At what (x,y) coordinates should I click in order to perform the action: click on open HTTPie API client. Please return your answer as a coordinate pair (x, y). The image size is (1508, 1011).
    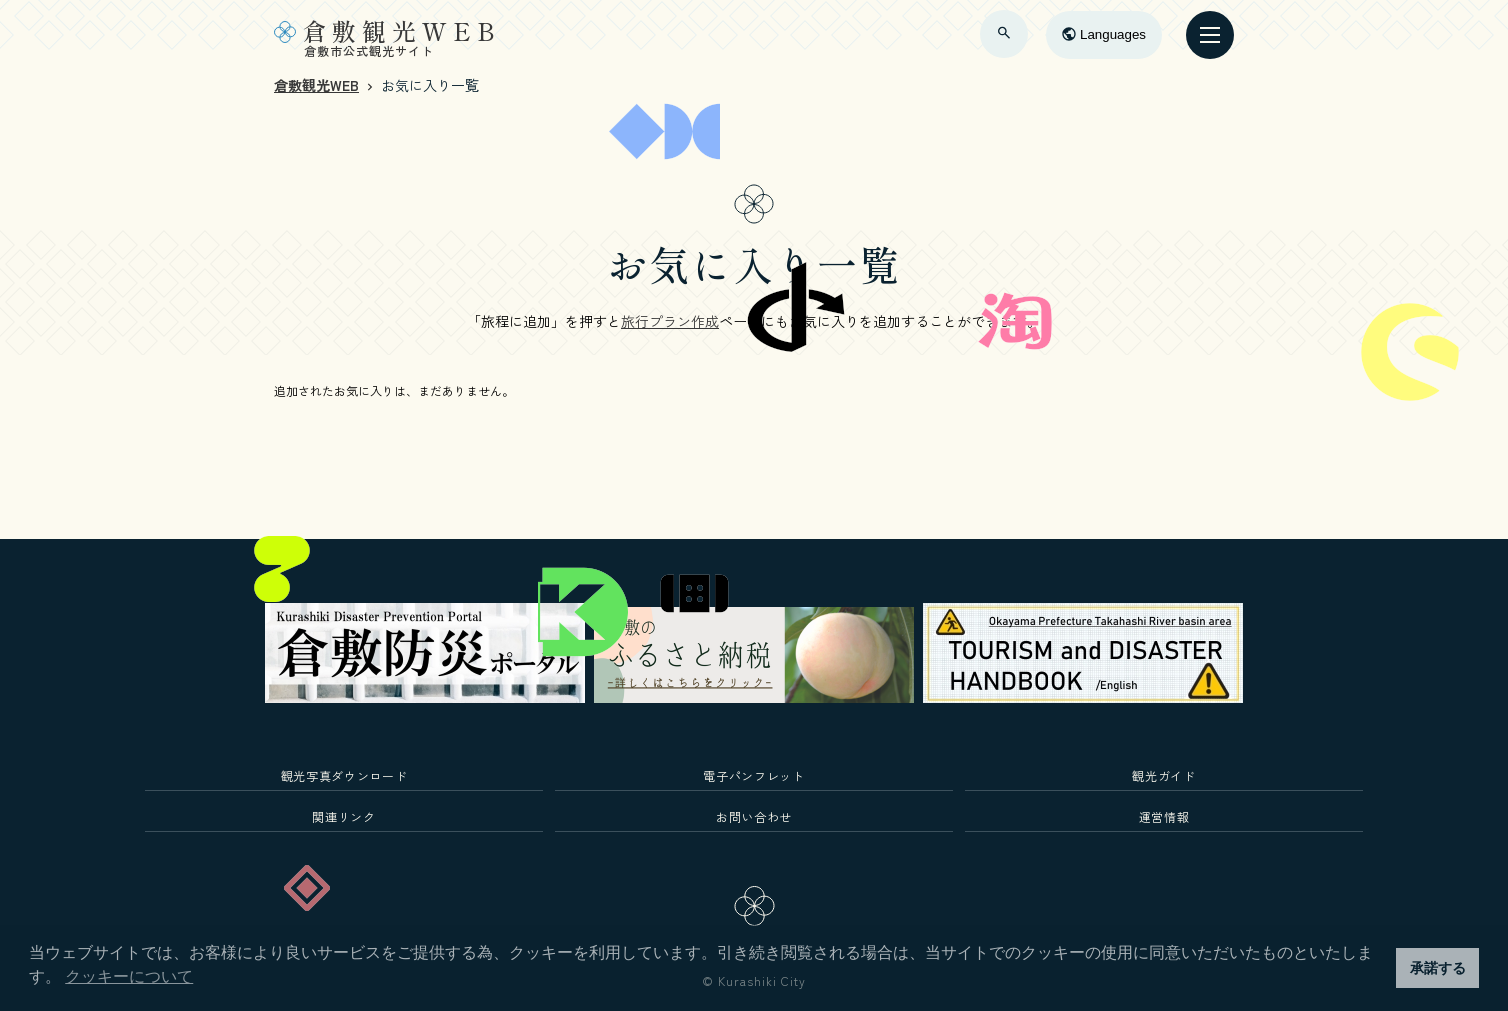
    Looking at the image, I should click on (282, 569).